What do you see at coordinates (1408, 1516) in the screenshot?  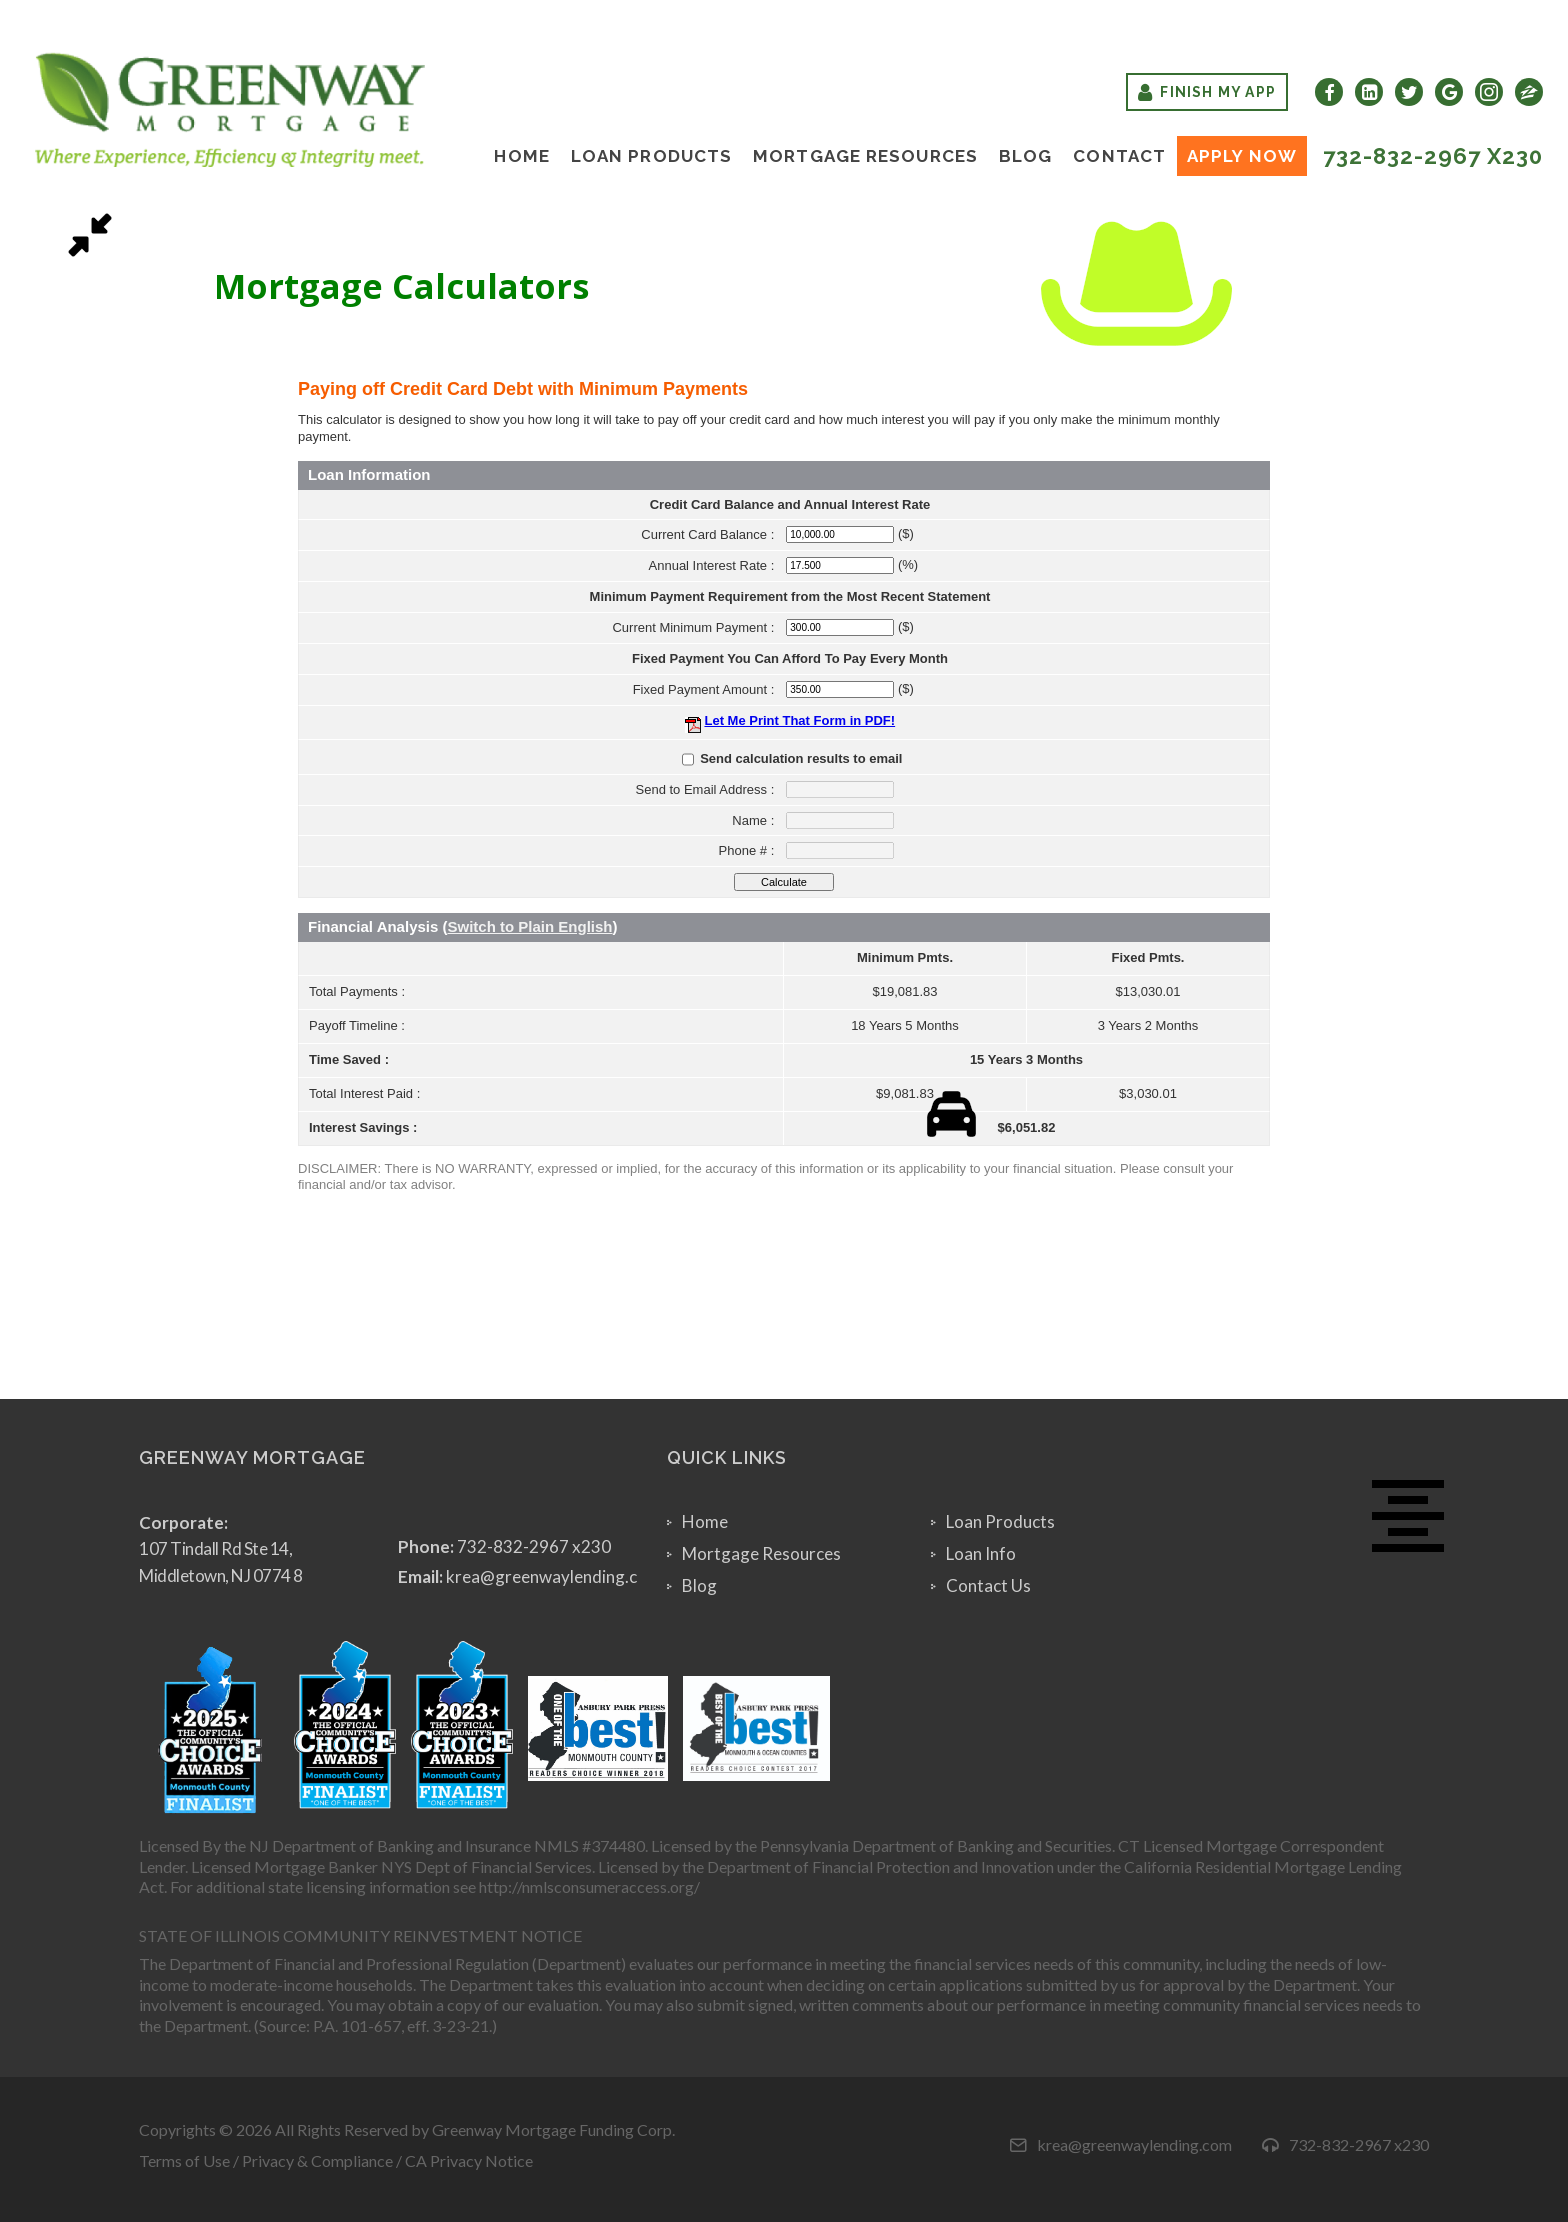 I see `center align text` at bounding box center [1408, 1516].